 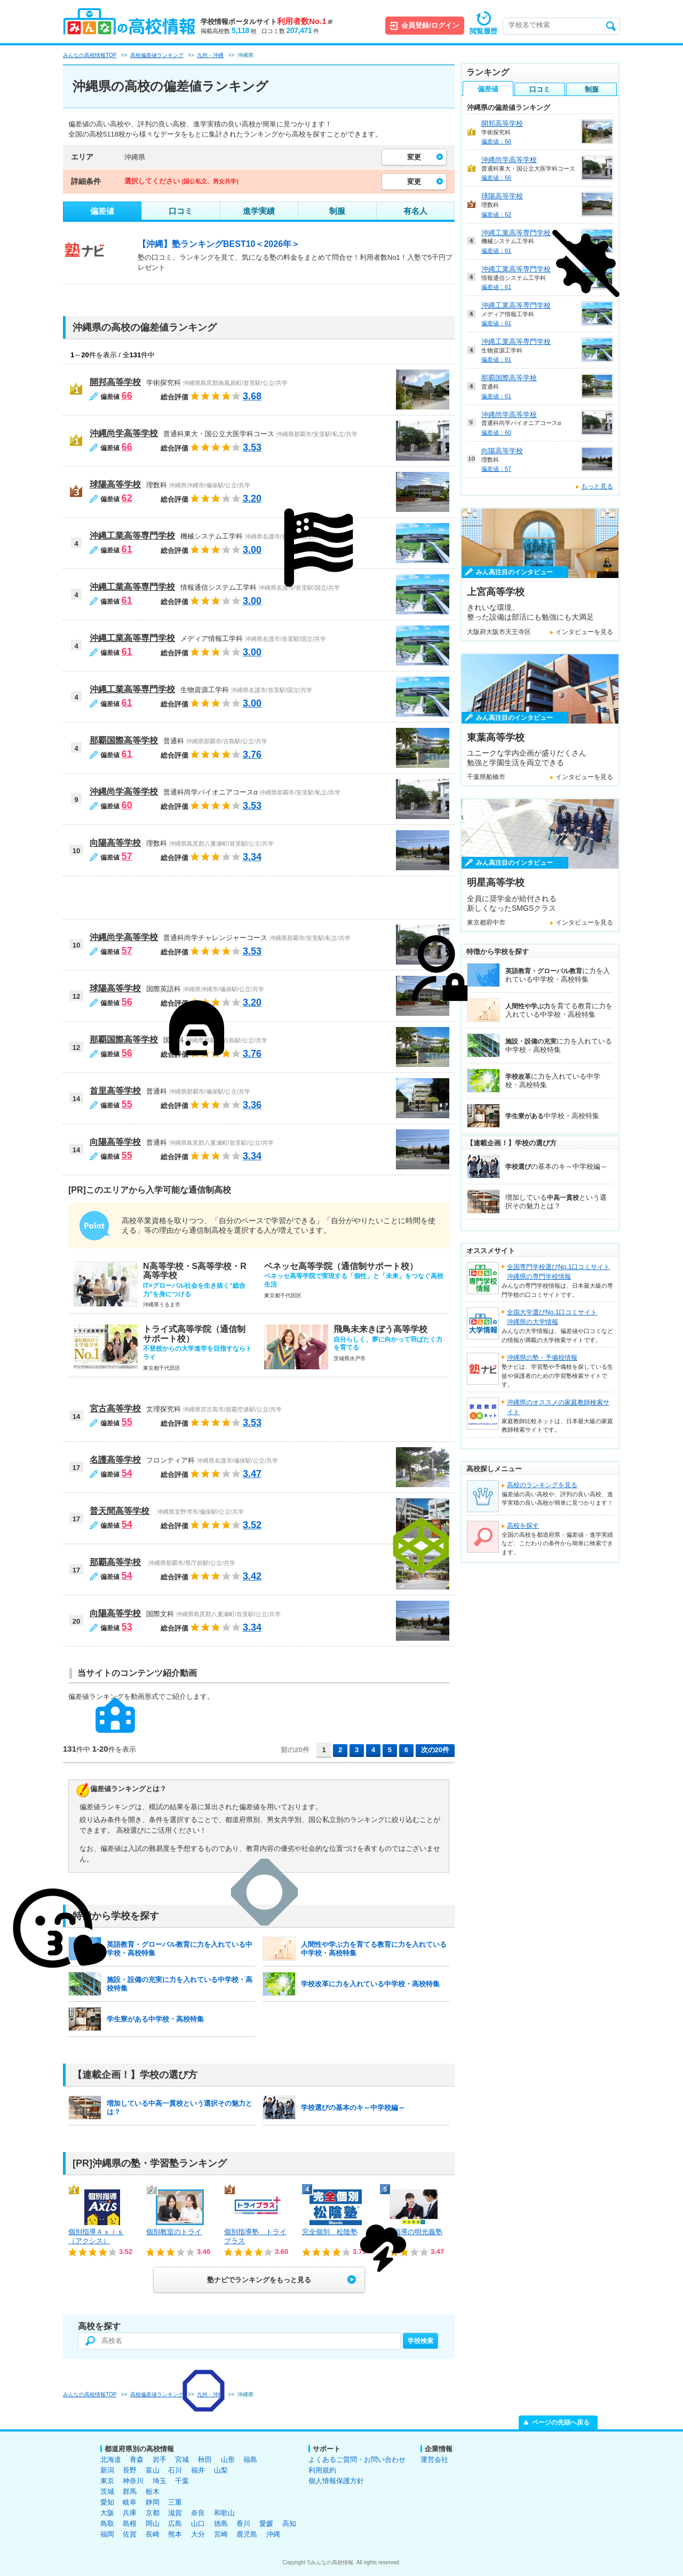 I want to click on access admin or administrator settings, so click(x=436, y=969).